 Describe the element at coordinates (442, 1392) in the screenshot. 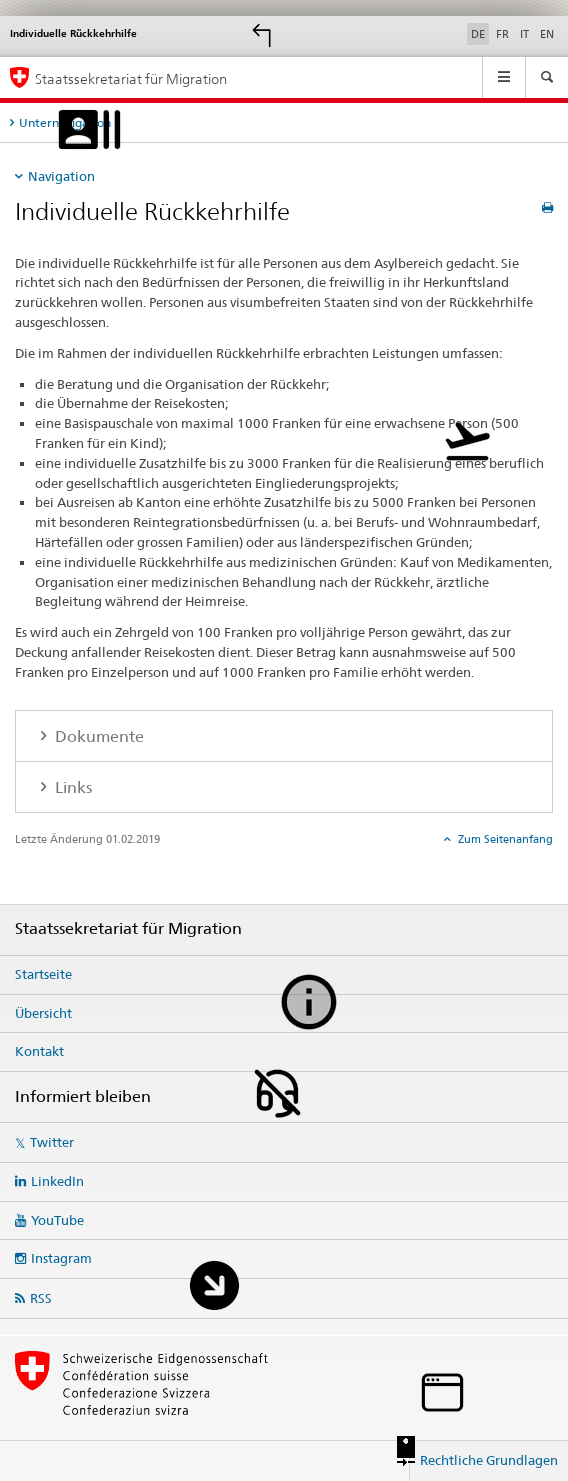

I see `open a new browser window` at that location.